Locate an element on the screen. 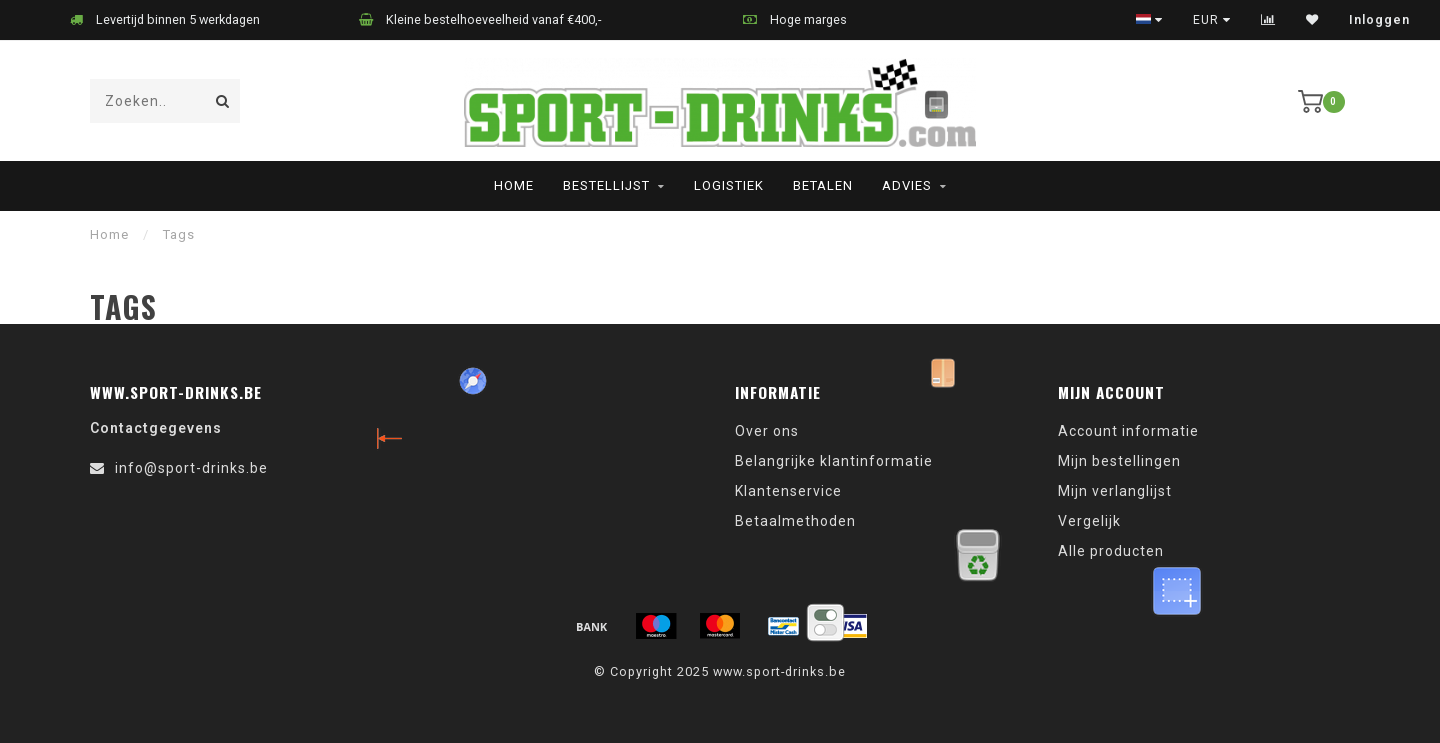  open gnome web browser (epiphany) is located at coordinates (473, 381).